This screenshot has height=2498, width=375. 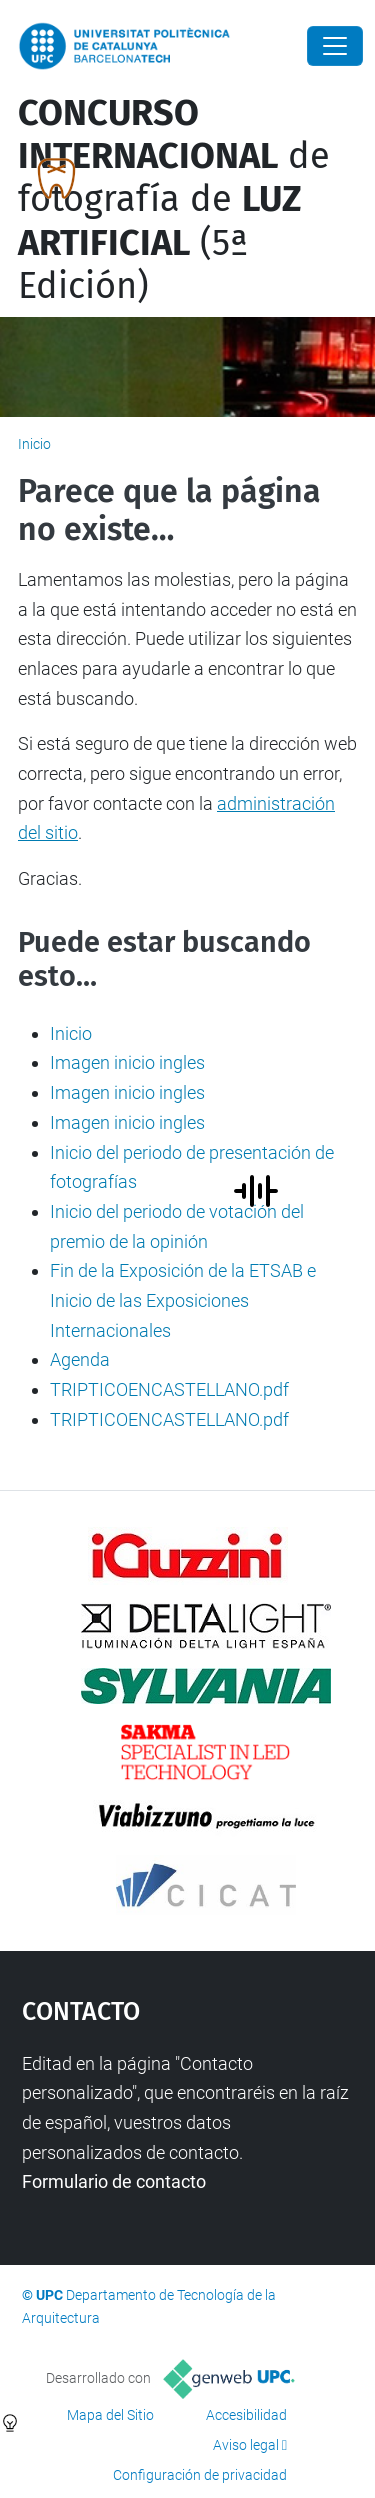 I want to click on view battery circuit or power connection status, so click(x=256, y=1191).